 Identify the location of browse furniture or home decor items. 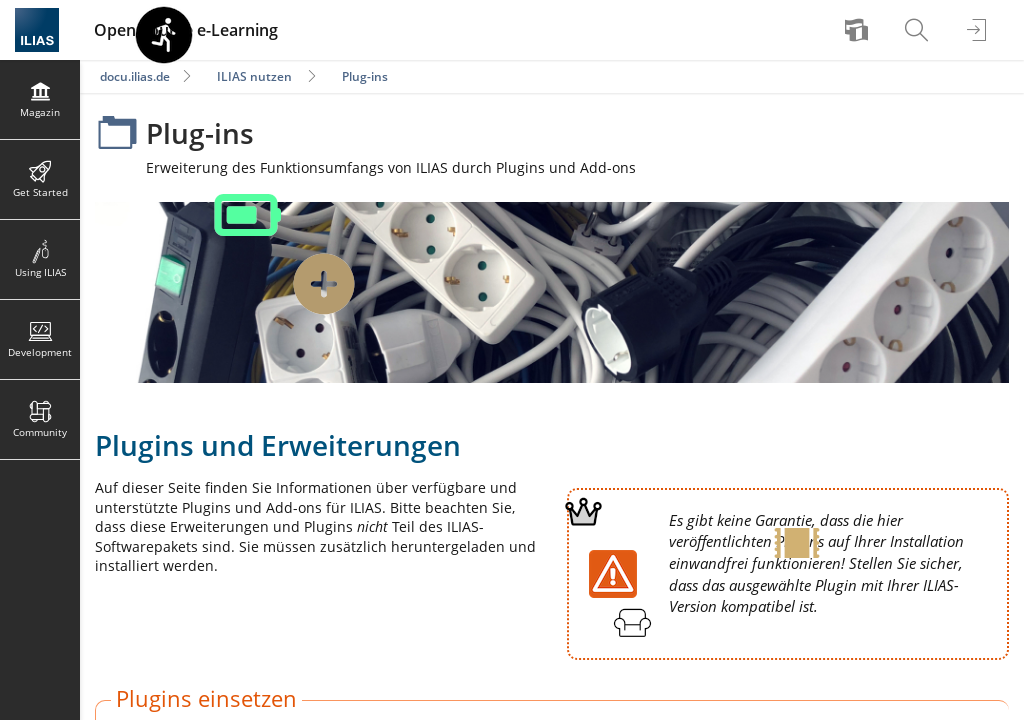
(632, 623).